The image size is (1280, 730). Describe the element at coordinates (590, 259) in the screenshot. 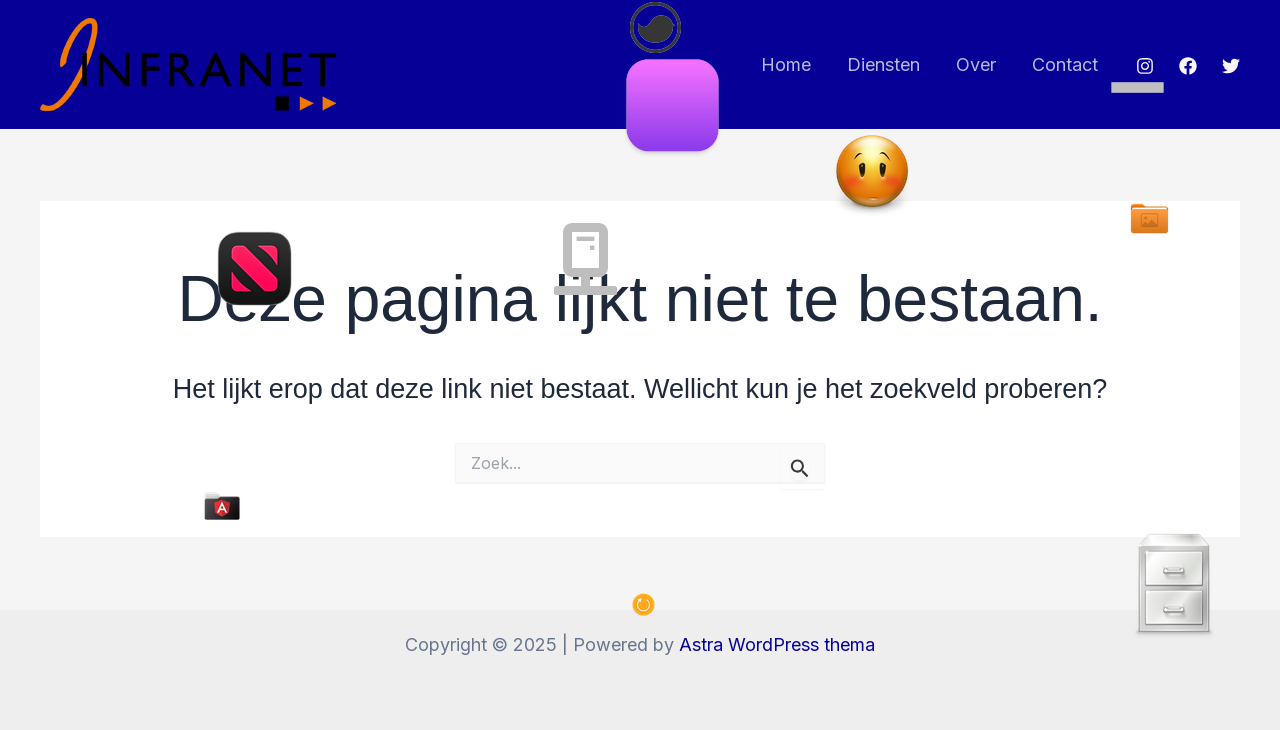

I see `access network server settings` at that location.